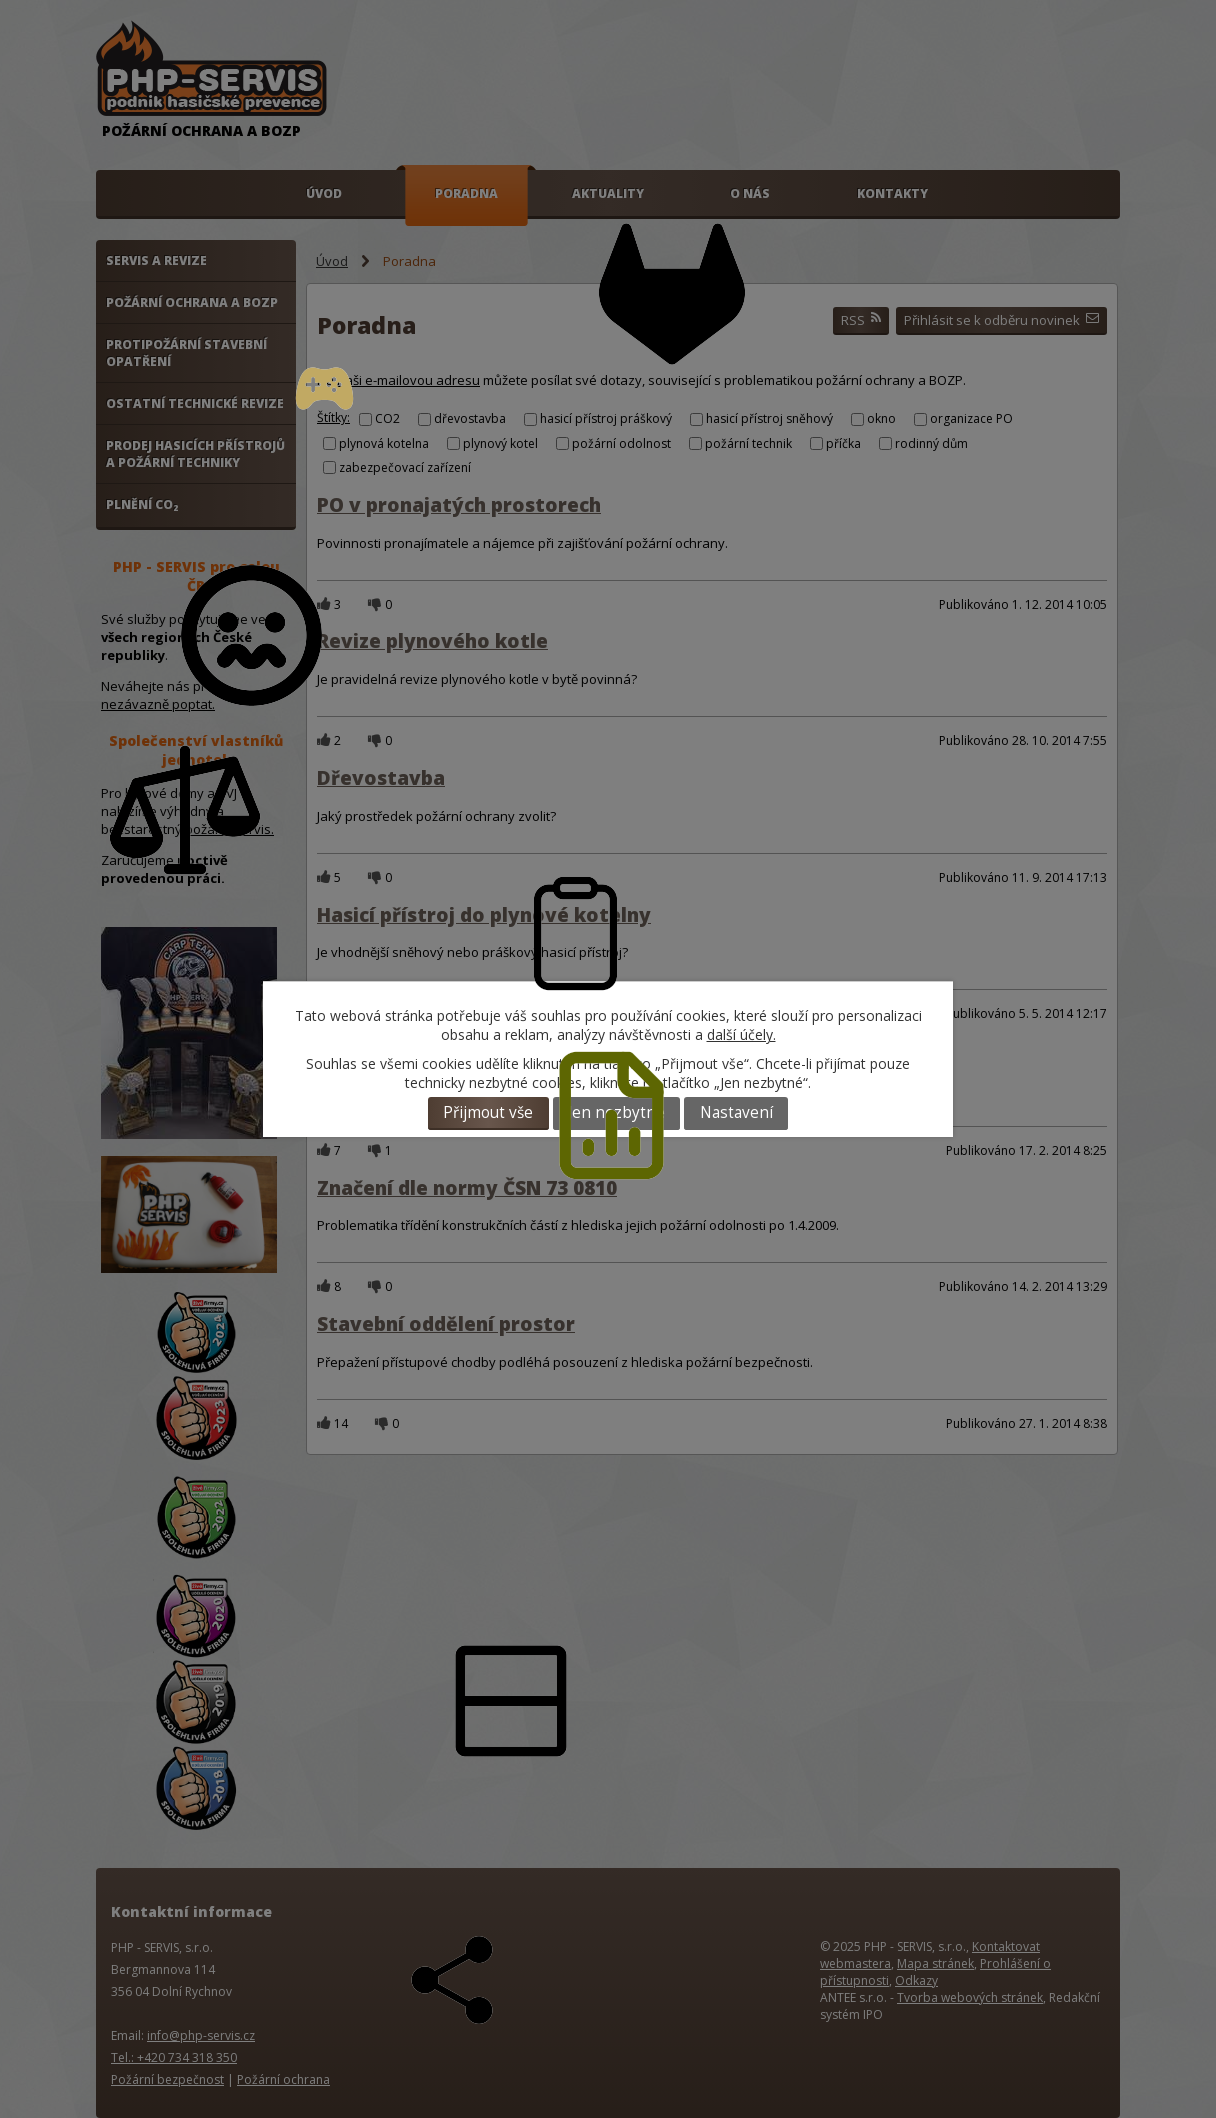 The width and height of the screenshot is (1216, 2118). What do you see at coordinates (511, 1701) in the screenshot?
I see `split view horizontally` at bounding box center [511, 1701].